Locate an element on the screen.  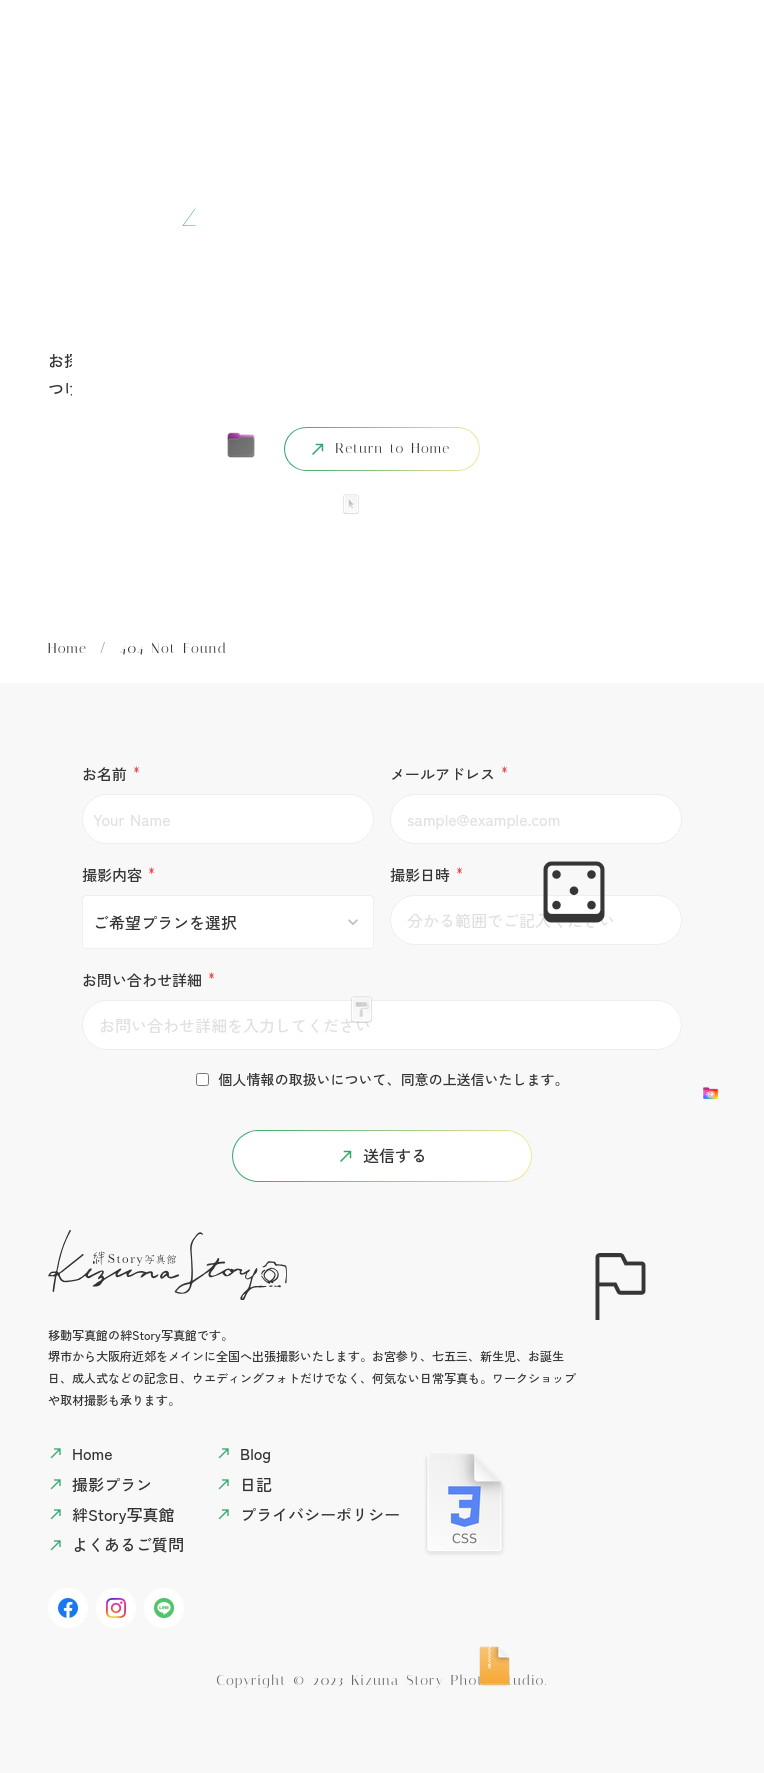
access region or language settings is located at coordinates (620, 1286).